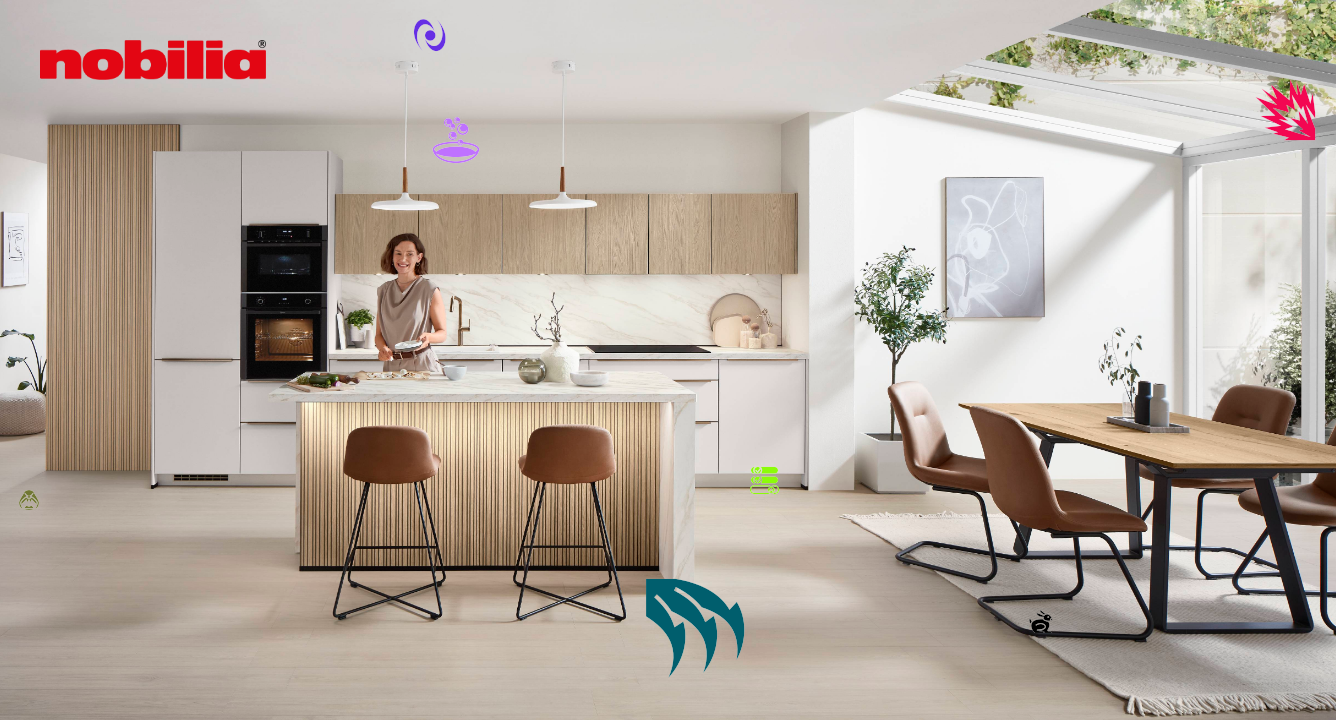  Describe the element at coordinates (1041, 622) in the screenshot. I see `indicates rabbit or bunny-related content` at that location.